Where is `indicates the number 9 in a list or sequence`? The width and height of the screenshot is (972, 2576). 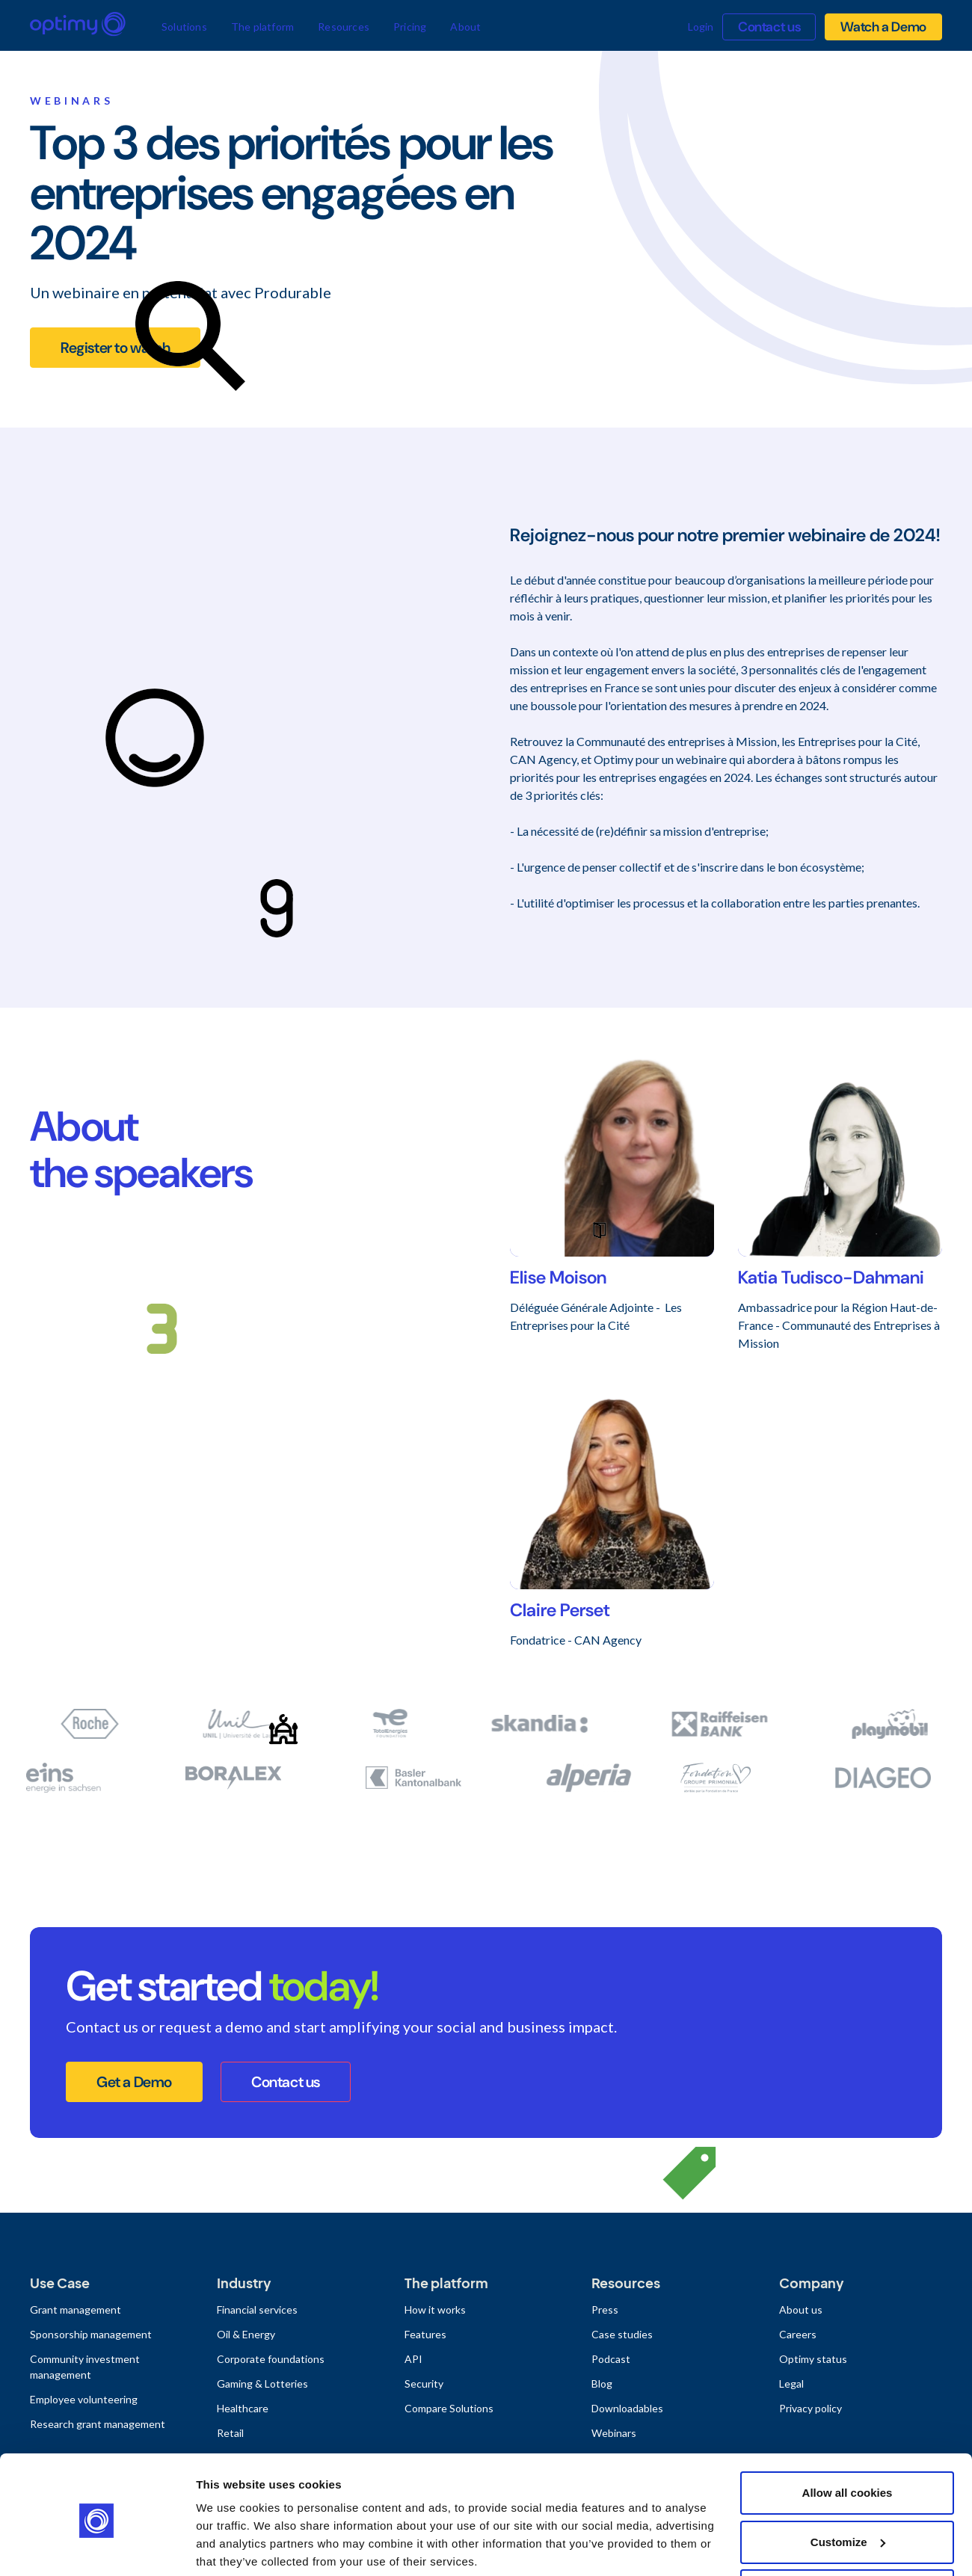 indicates the number 9 in a list or sequence is located at coordinates (277, 908).